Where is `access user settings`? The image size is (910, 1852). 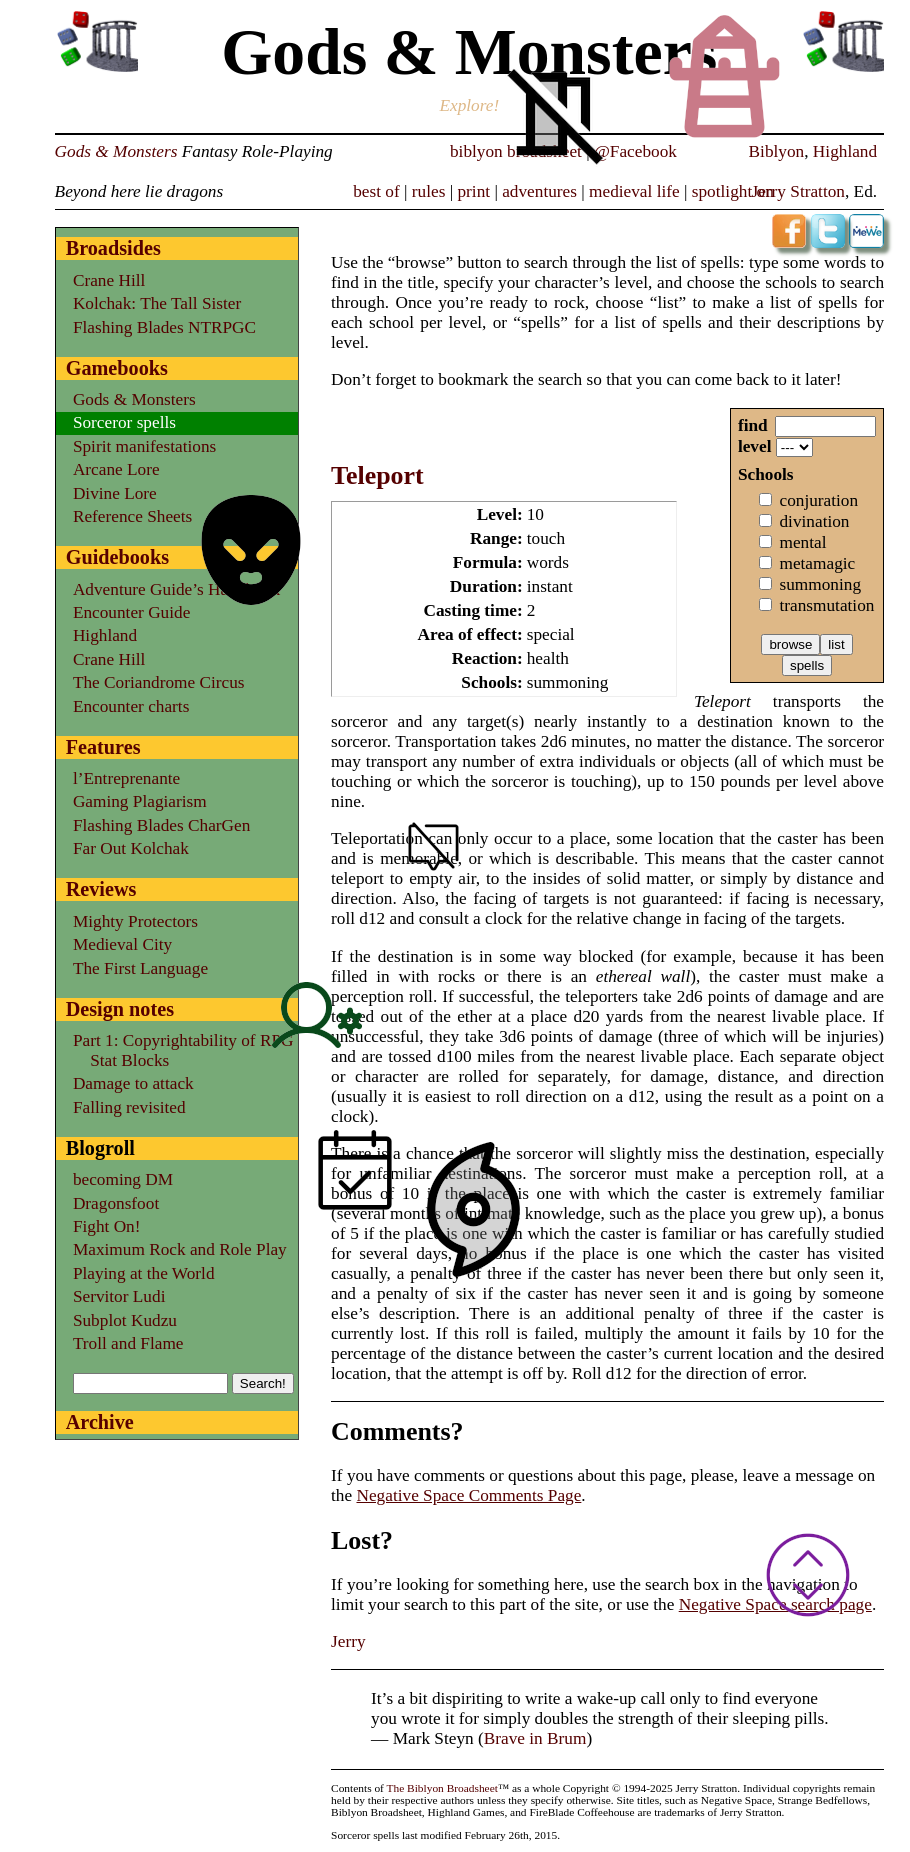 access user settings is located at coordinates (314, 1018).